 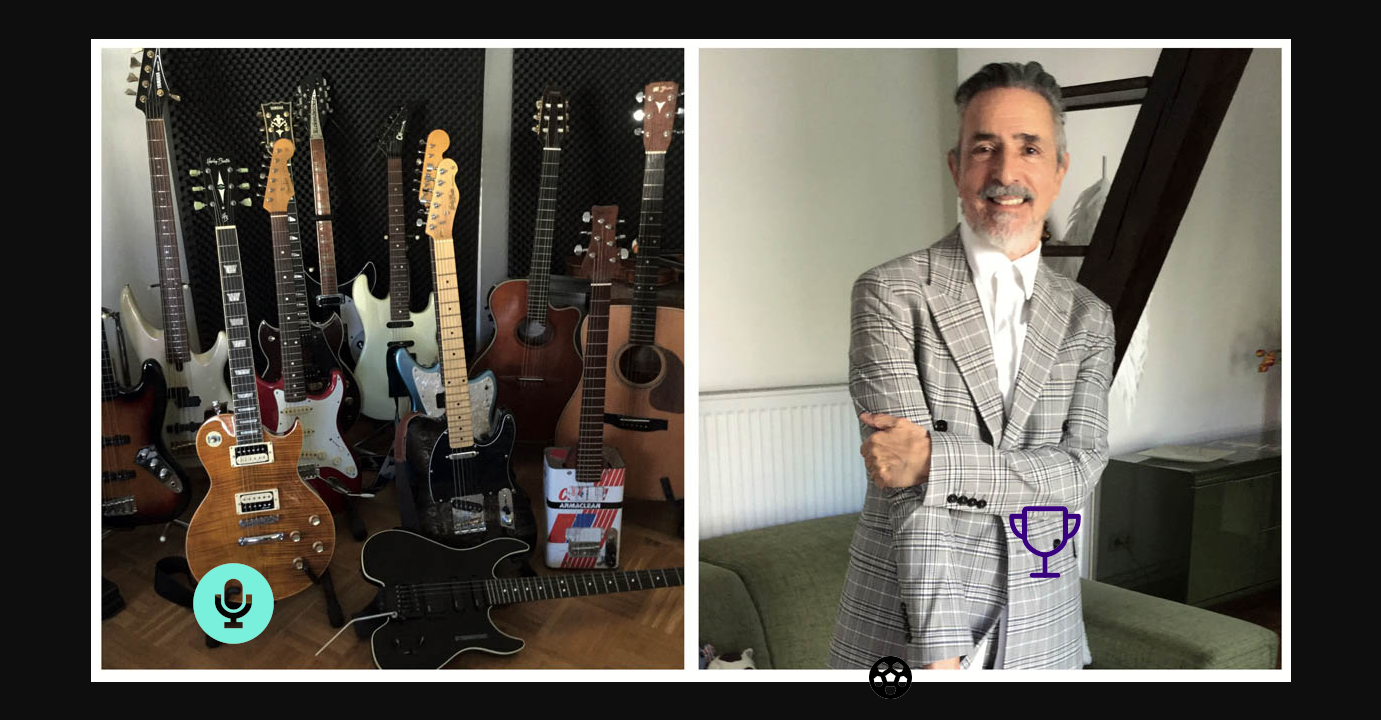 What do you see at coordinates (890, 677) in the screenshot?
I see `access sports or soccer-related content` at bounding box center [890, 677].